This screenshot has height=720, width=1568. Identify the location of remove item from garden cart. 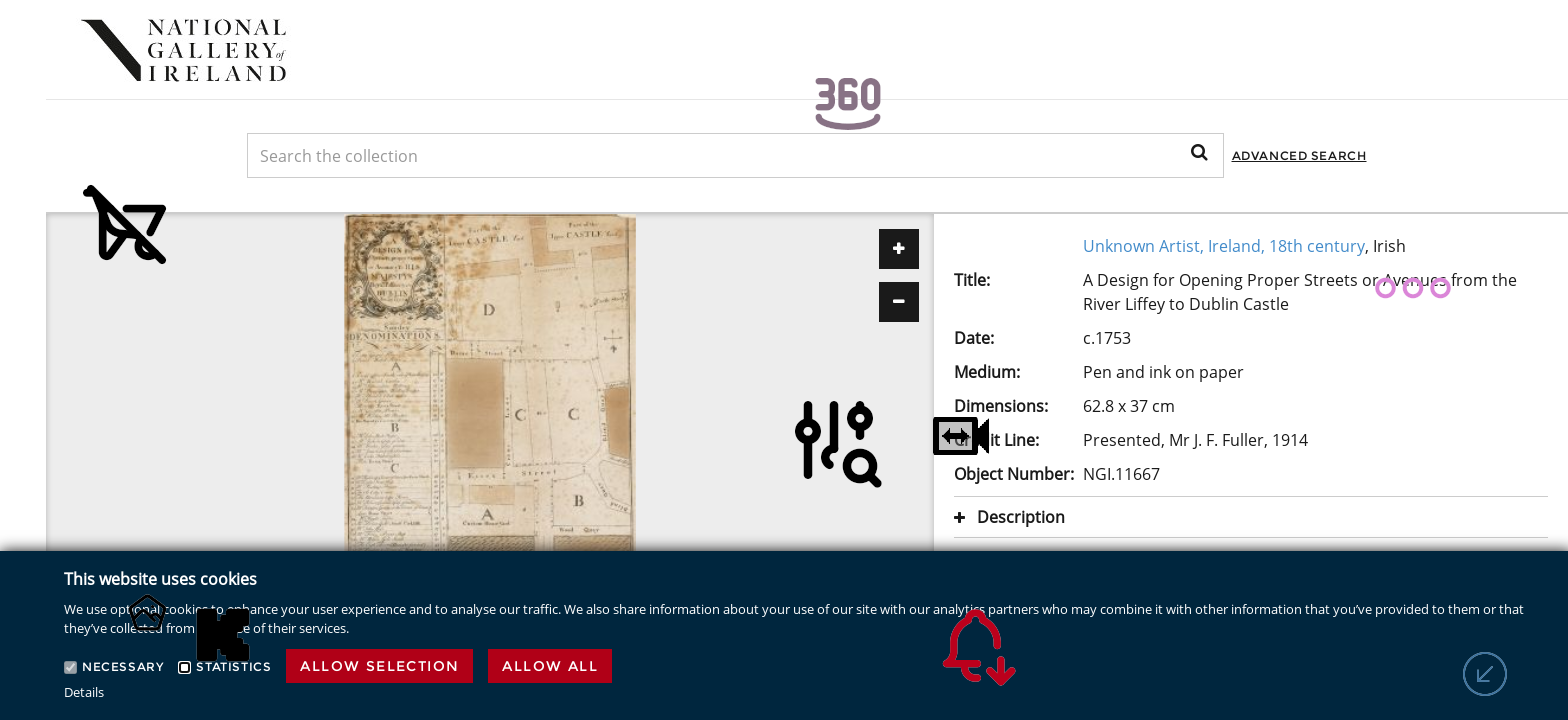
(126, 224).